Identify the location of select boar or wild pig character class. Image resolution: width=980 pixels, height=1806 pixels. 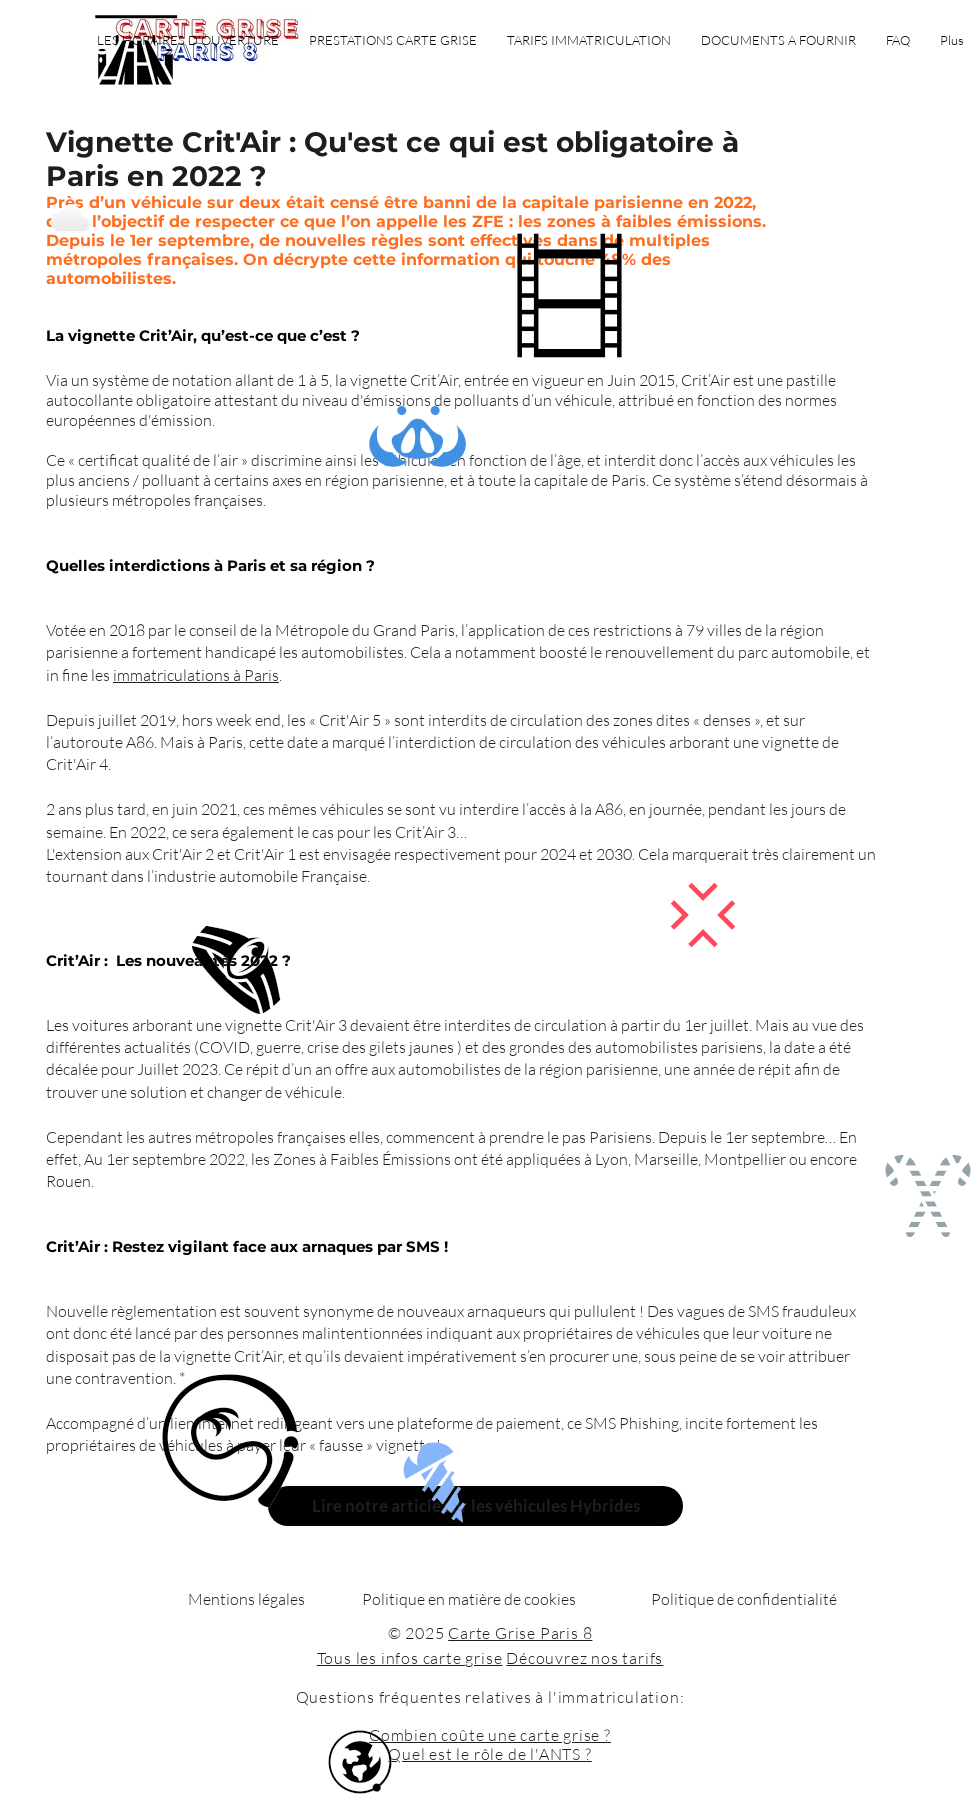
(417, 433).